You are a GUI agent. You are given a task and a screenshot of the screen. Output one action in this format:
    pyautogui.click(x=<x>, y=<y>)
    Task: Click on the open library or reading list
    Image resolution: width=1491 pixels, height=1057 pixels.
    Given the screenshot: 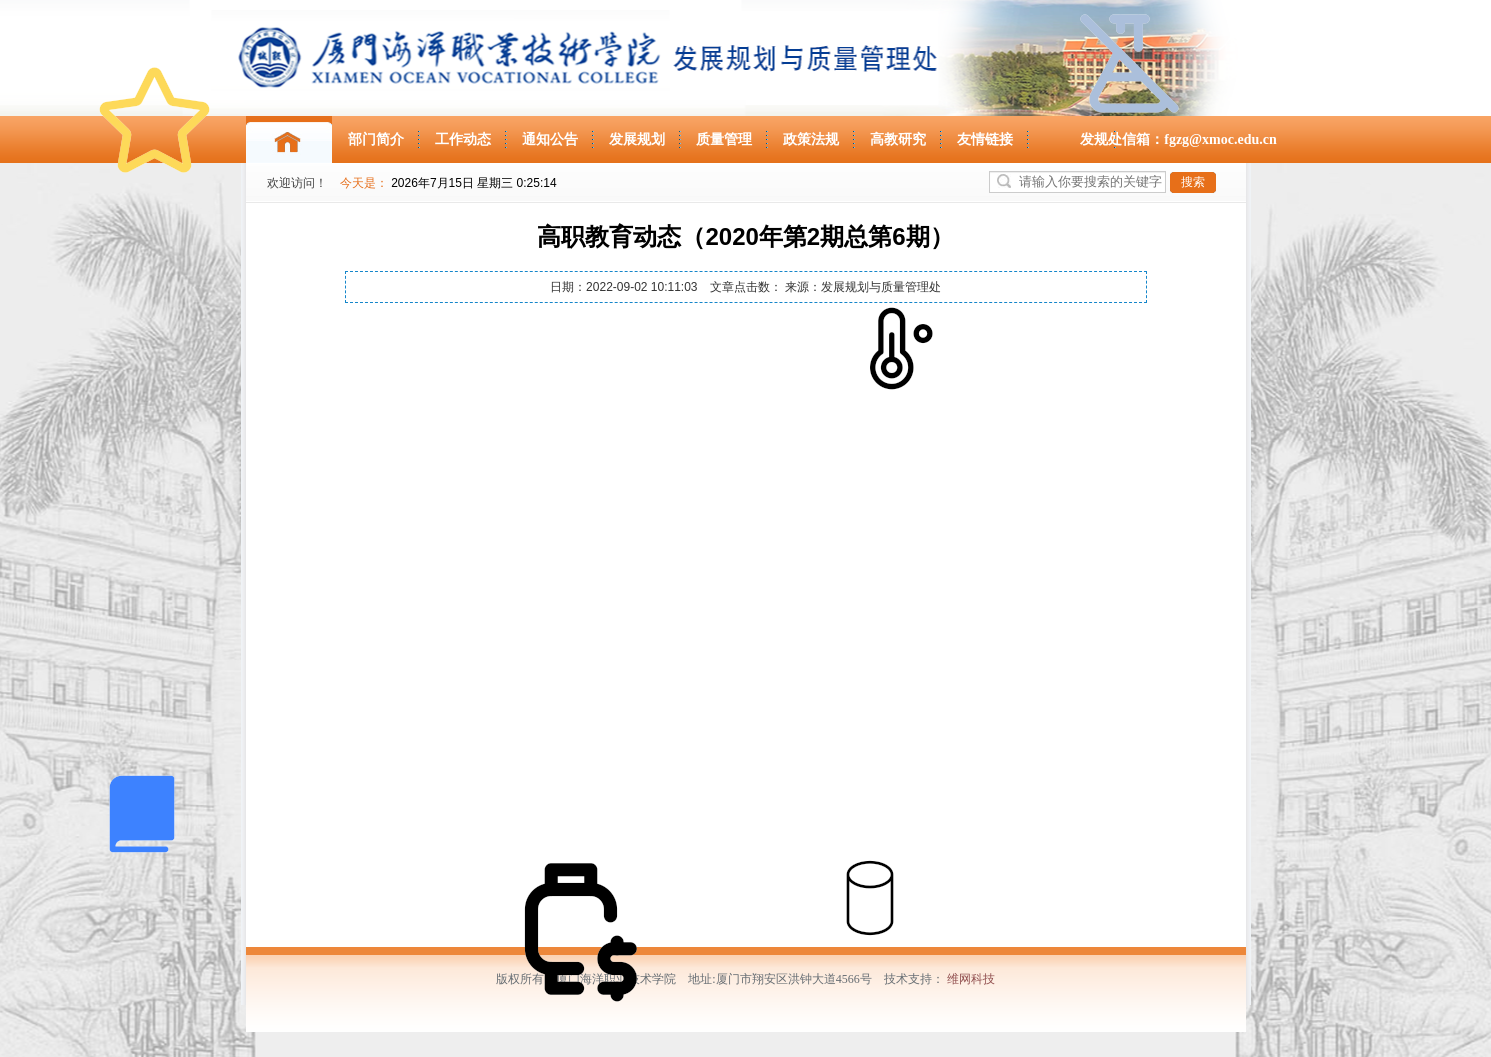 What is the action you would take?
    pyautogui.click(x=142, y=814)
    